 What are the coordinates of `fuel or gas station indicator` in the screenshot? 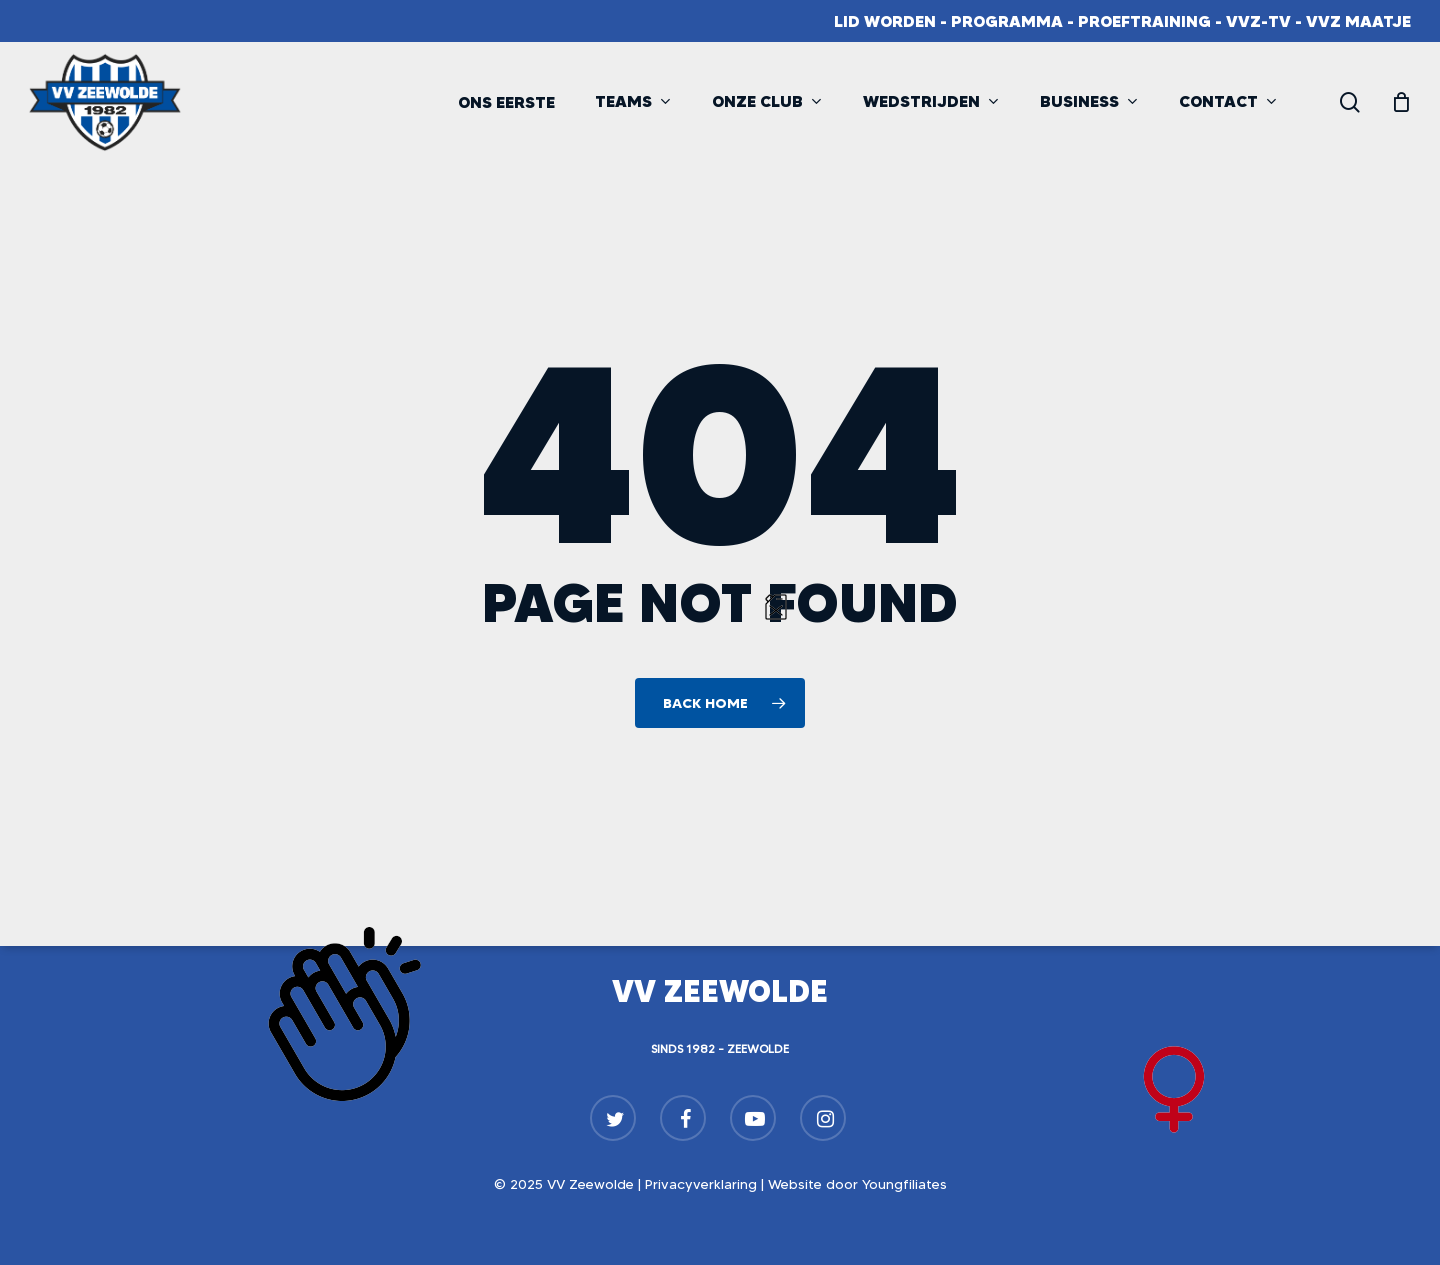 It's located at (776, 607).